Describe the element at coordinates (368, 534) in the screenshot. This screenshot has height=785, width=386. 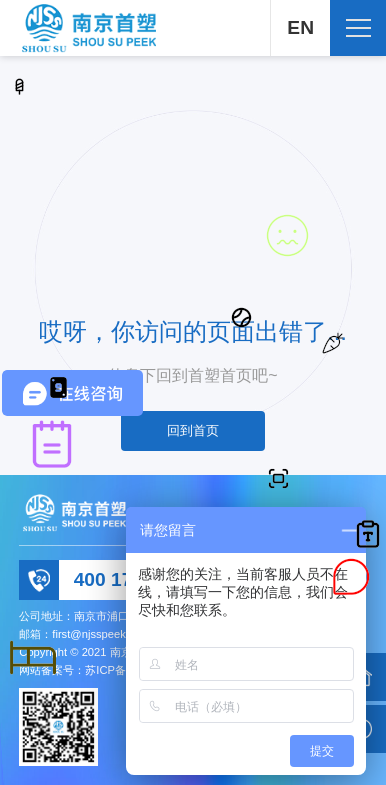
I see `paste as plain text` at that location.